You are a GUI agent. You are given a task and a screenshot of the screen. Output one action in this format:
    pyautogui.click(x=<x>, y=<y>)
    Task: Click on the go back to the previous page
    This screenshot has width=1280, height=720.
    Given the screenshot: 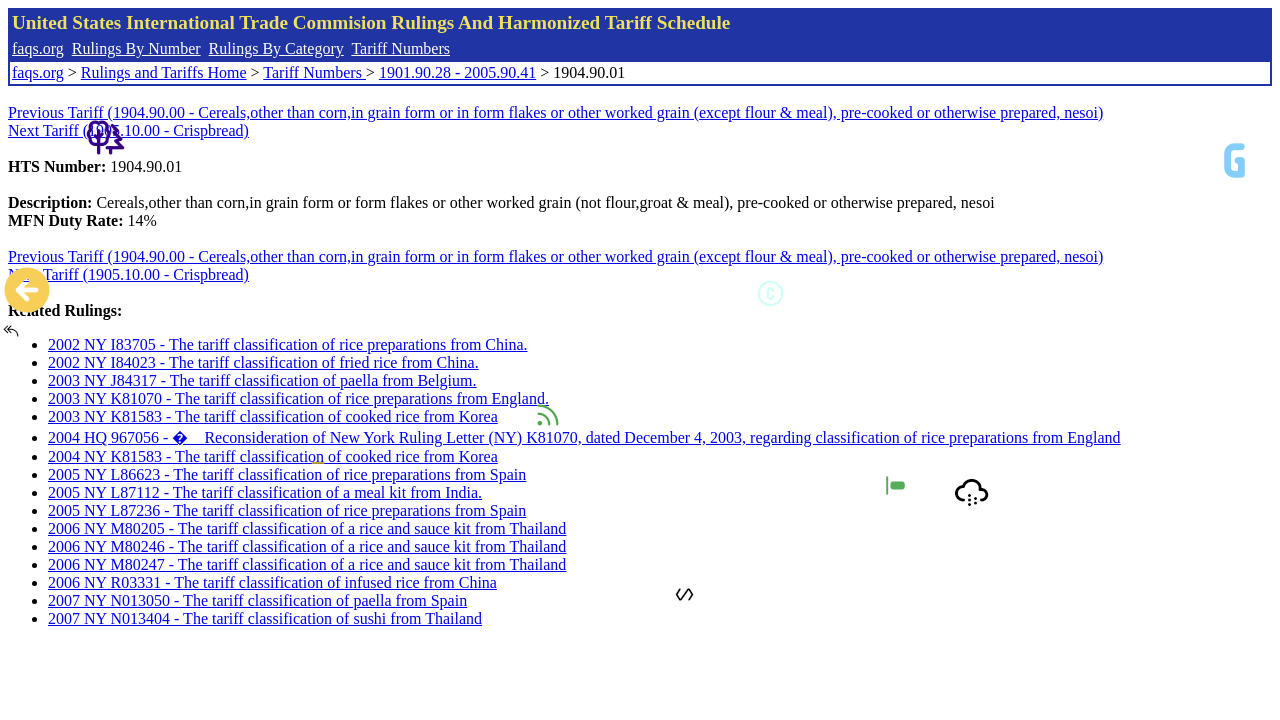 What is the action you would take?
    pyautogui.click(x=27, y=290)
    